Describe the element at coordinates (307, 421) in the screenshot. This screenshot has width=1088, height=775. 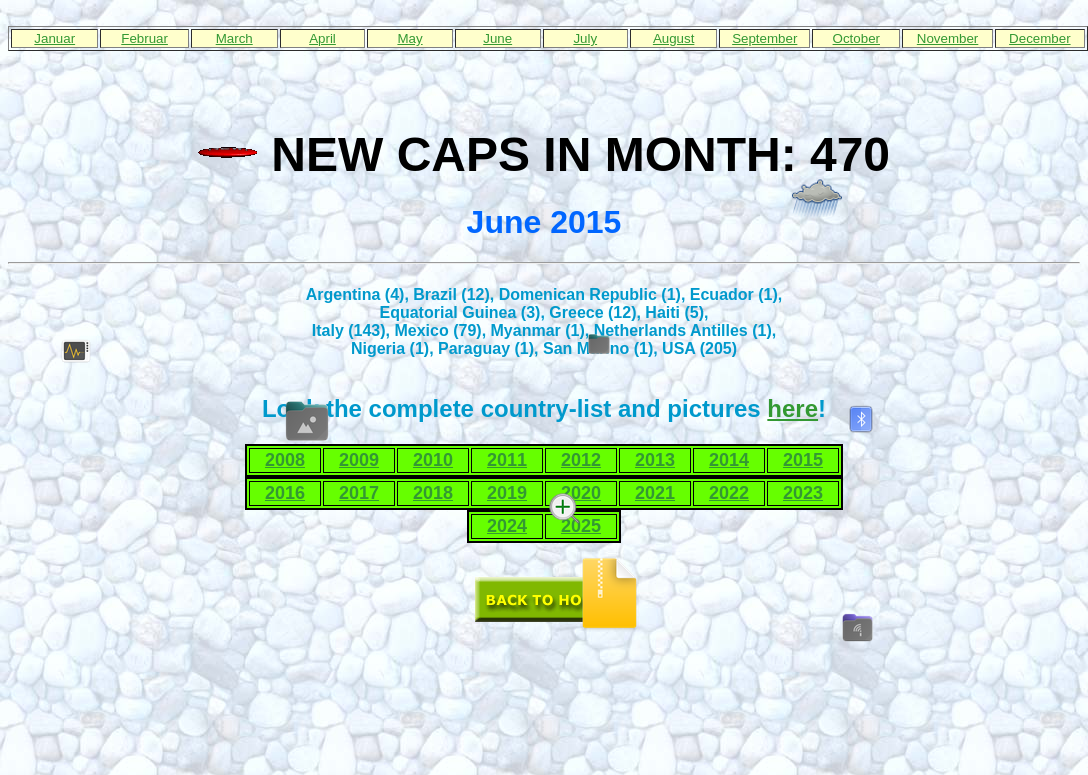
I see `open your pictures folder` at that location.